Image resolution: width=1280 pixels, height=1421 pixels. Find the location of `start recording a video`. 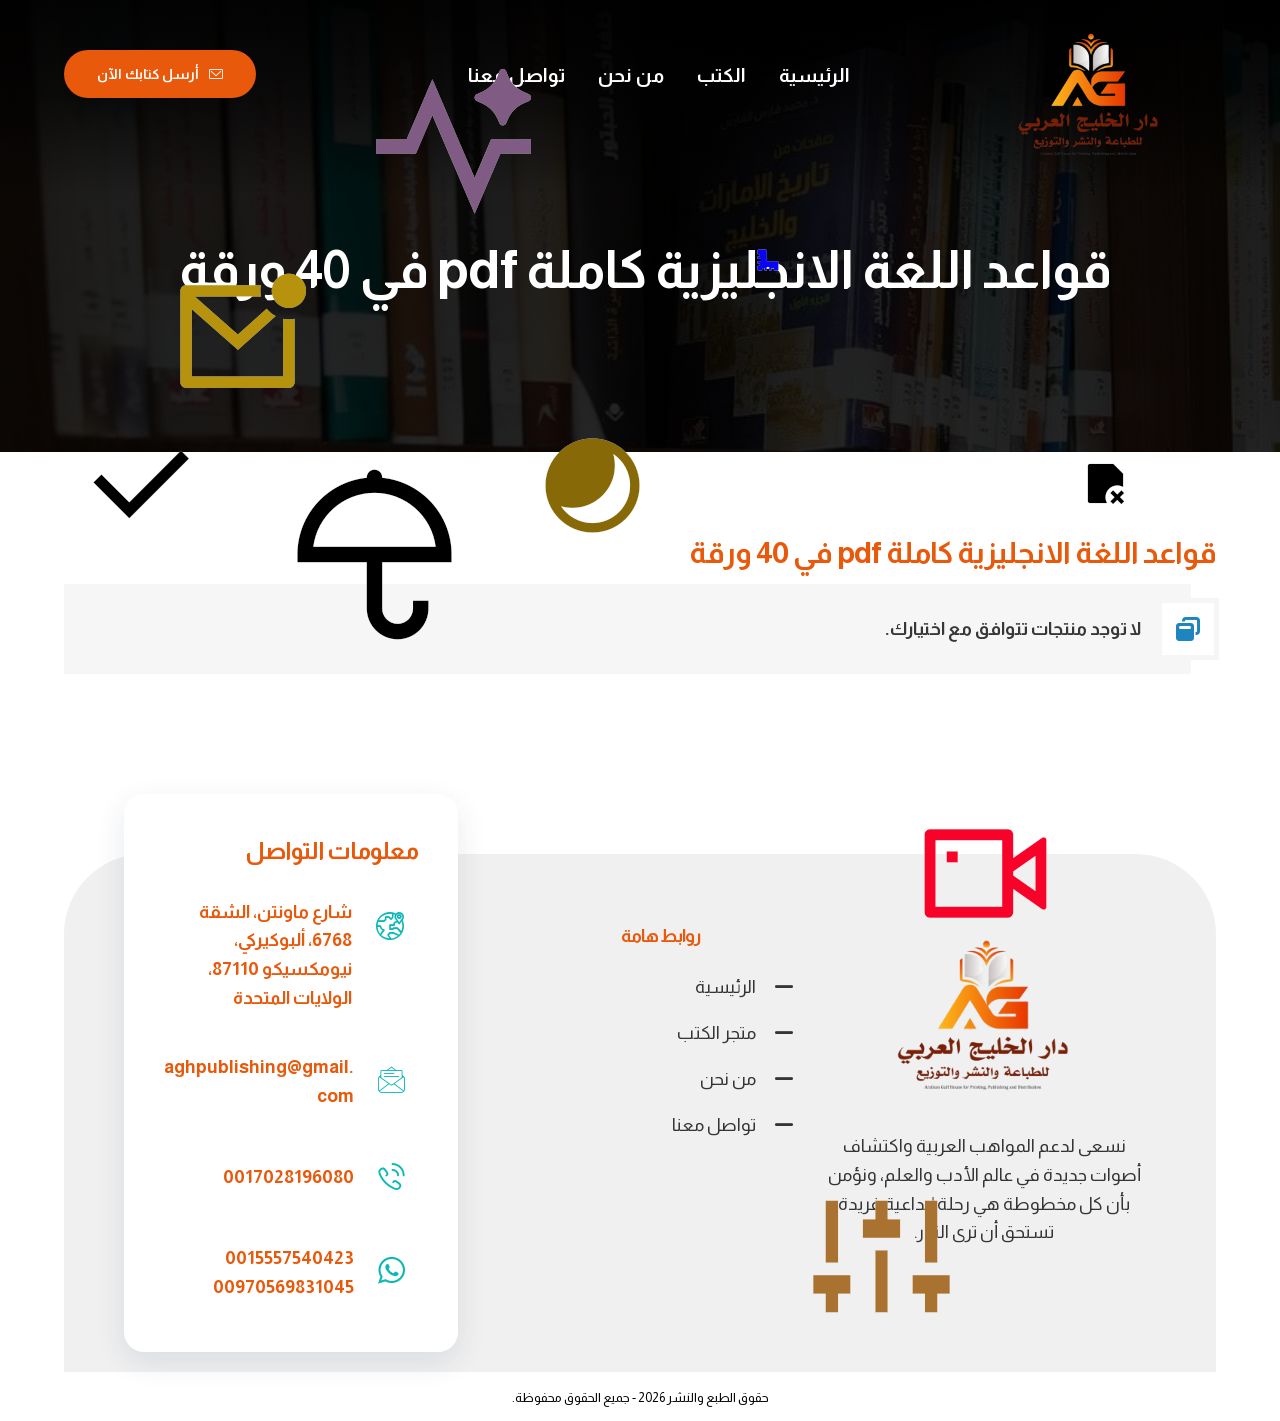

start recording a video is located at coordinates (985, 873).